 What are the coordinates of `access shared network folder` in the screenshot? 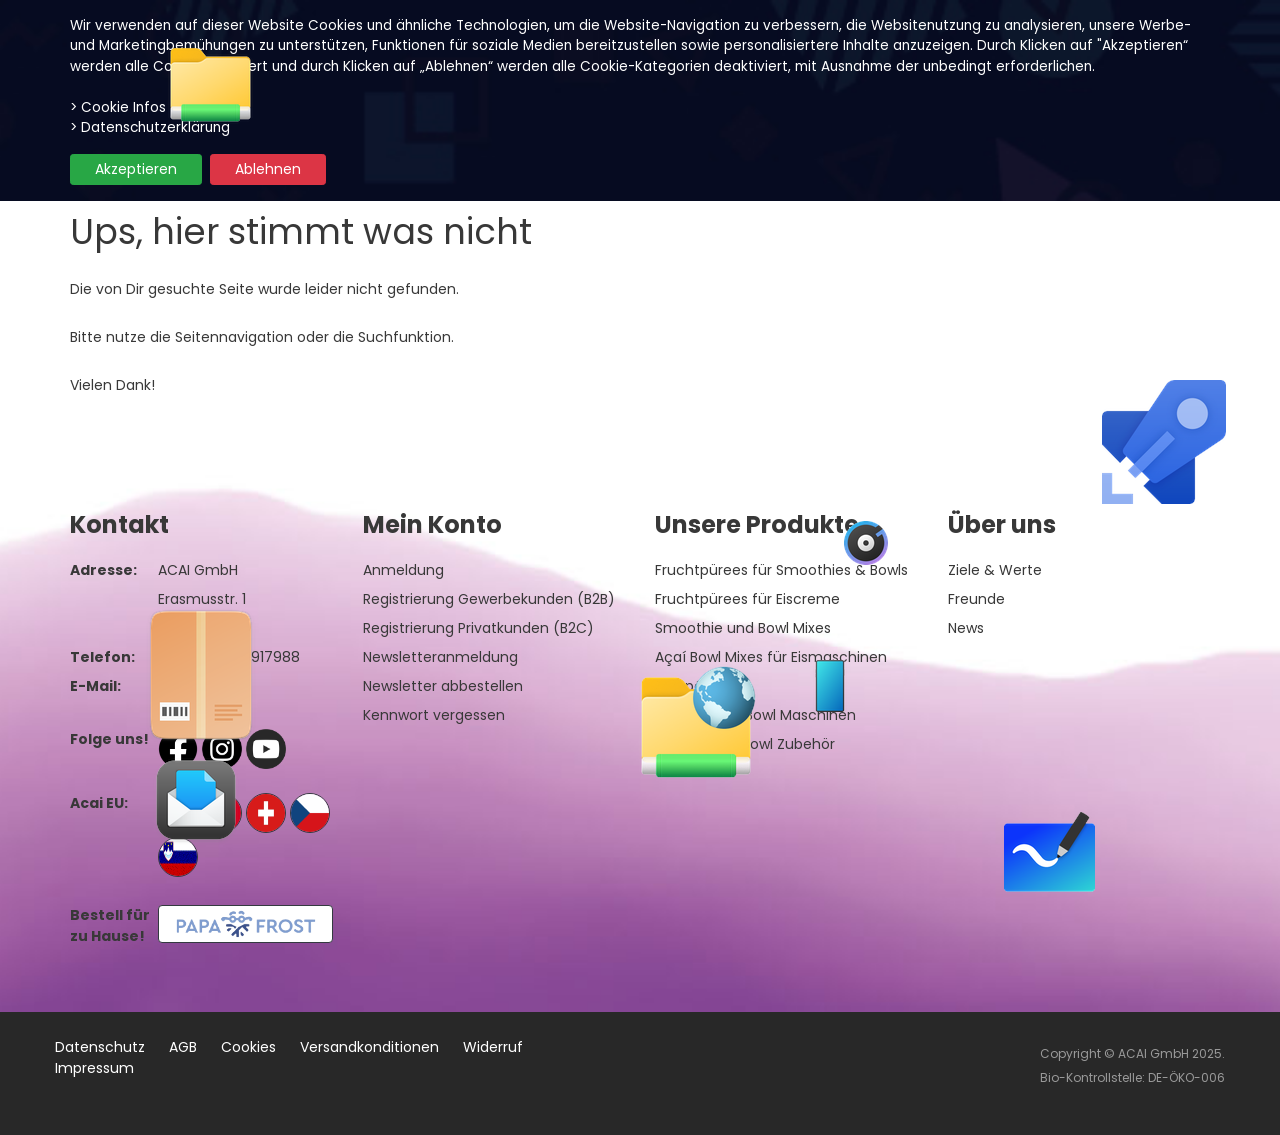 It's located at (210, 81).